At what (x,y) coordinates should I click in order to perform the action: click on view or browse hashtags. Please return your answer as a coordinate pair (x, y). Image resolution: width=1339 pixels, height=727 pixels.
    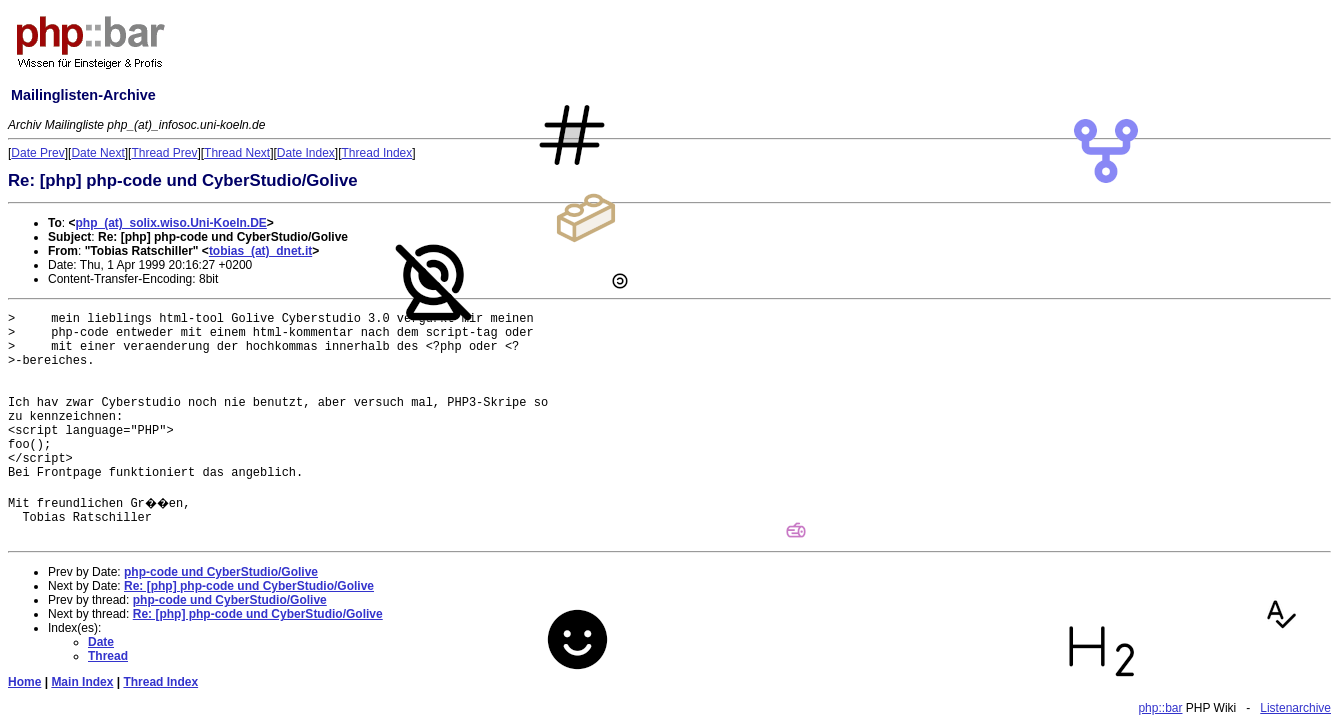
    Looking at the image, I should click on (572, 135).